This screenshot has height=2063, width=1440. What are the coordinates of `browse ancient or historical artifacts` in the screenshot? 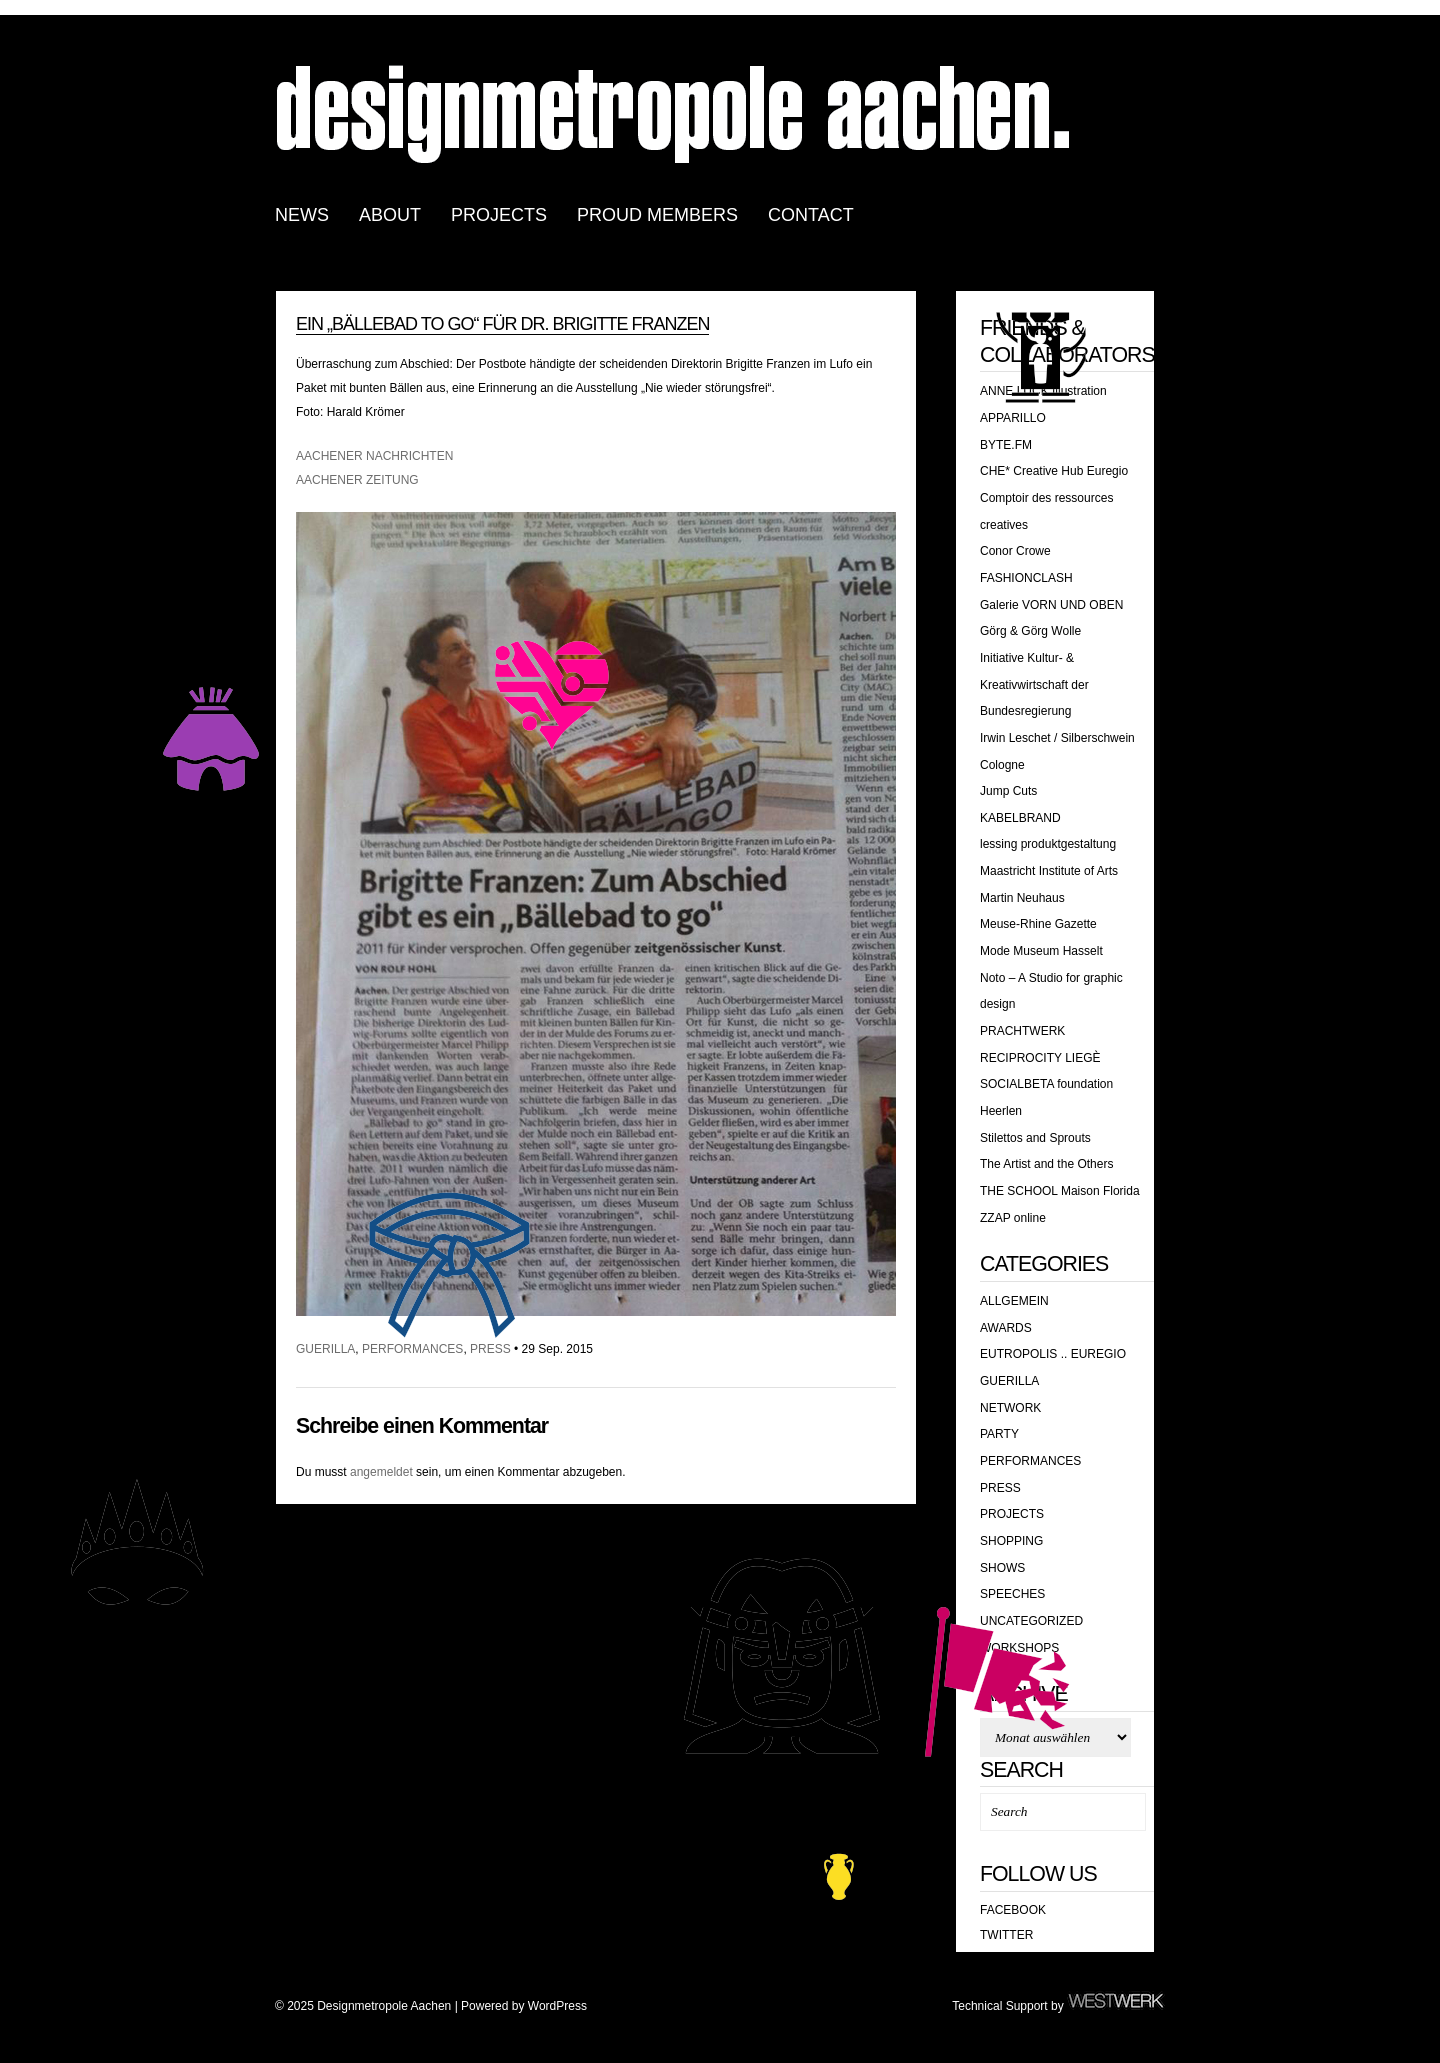 It's located at (839, 1877).